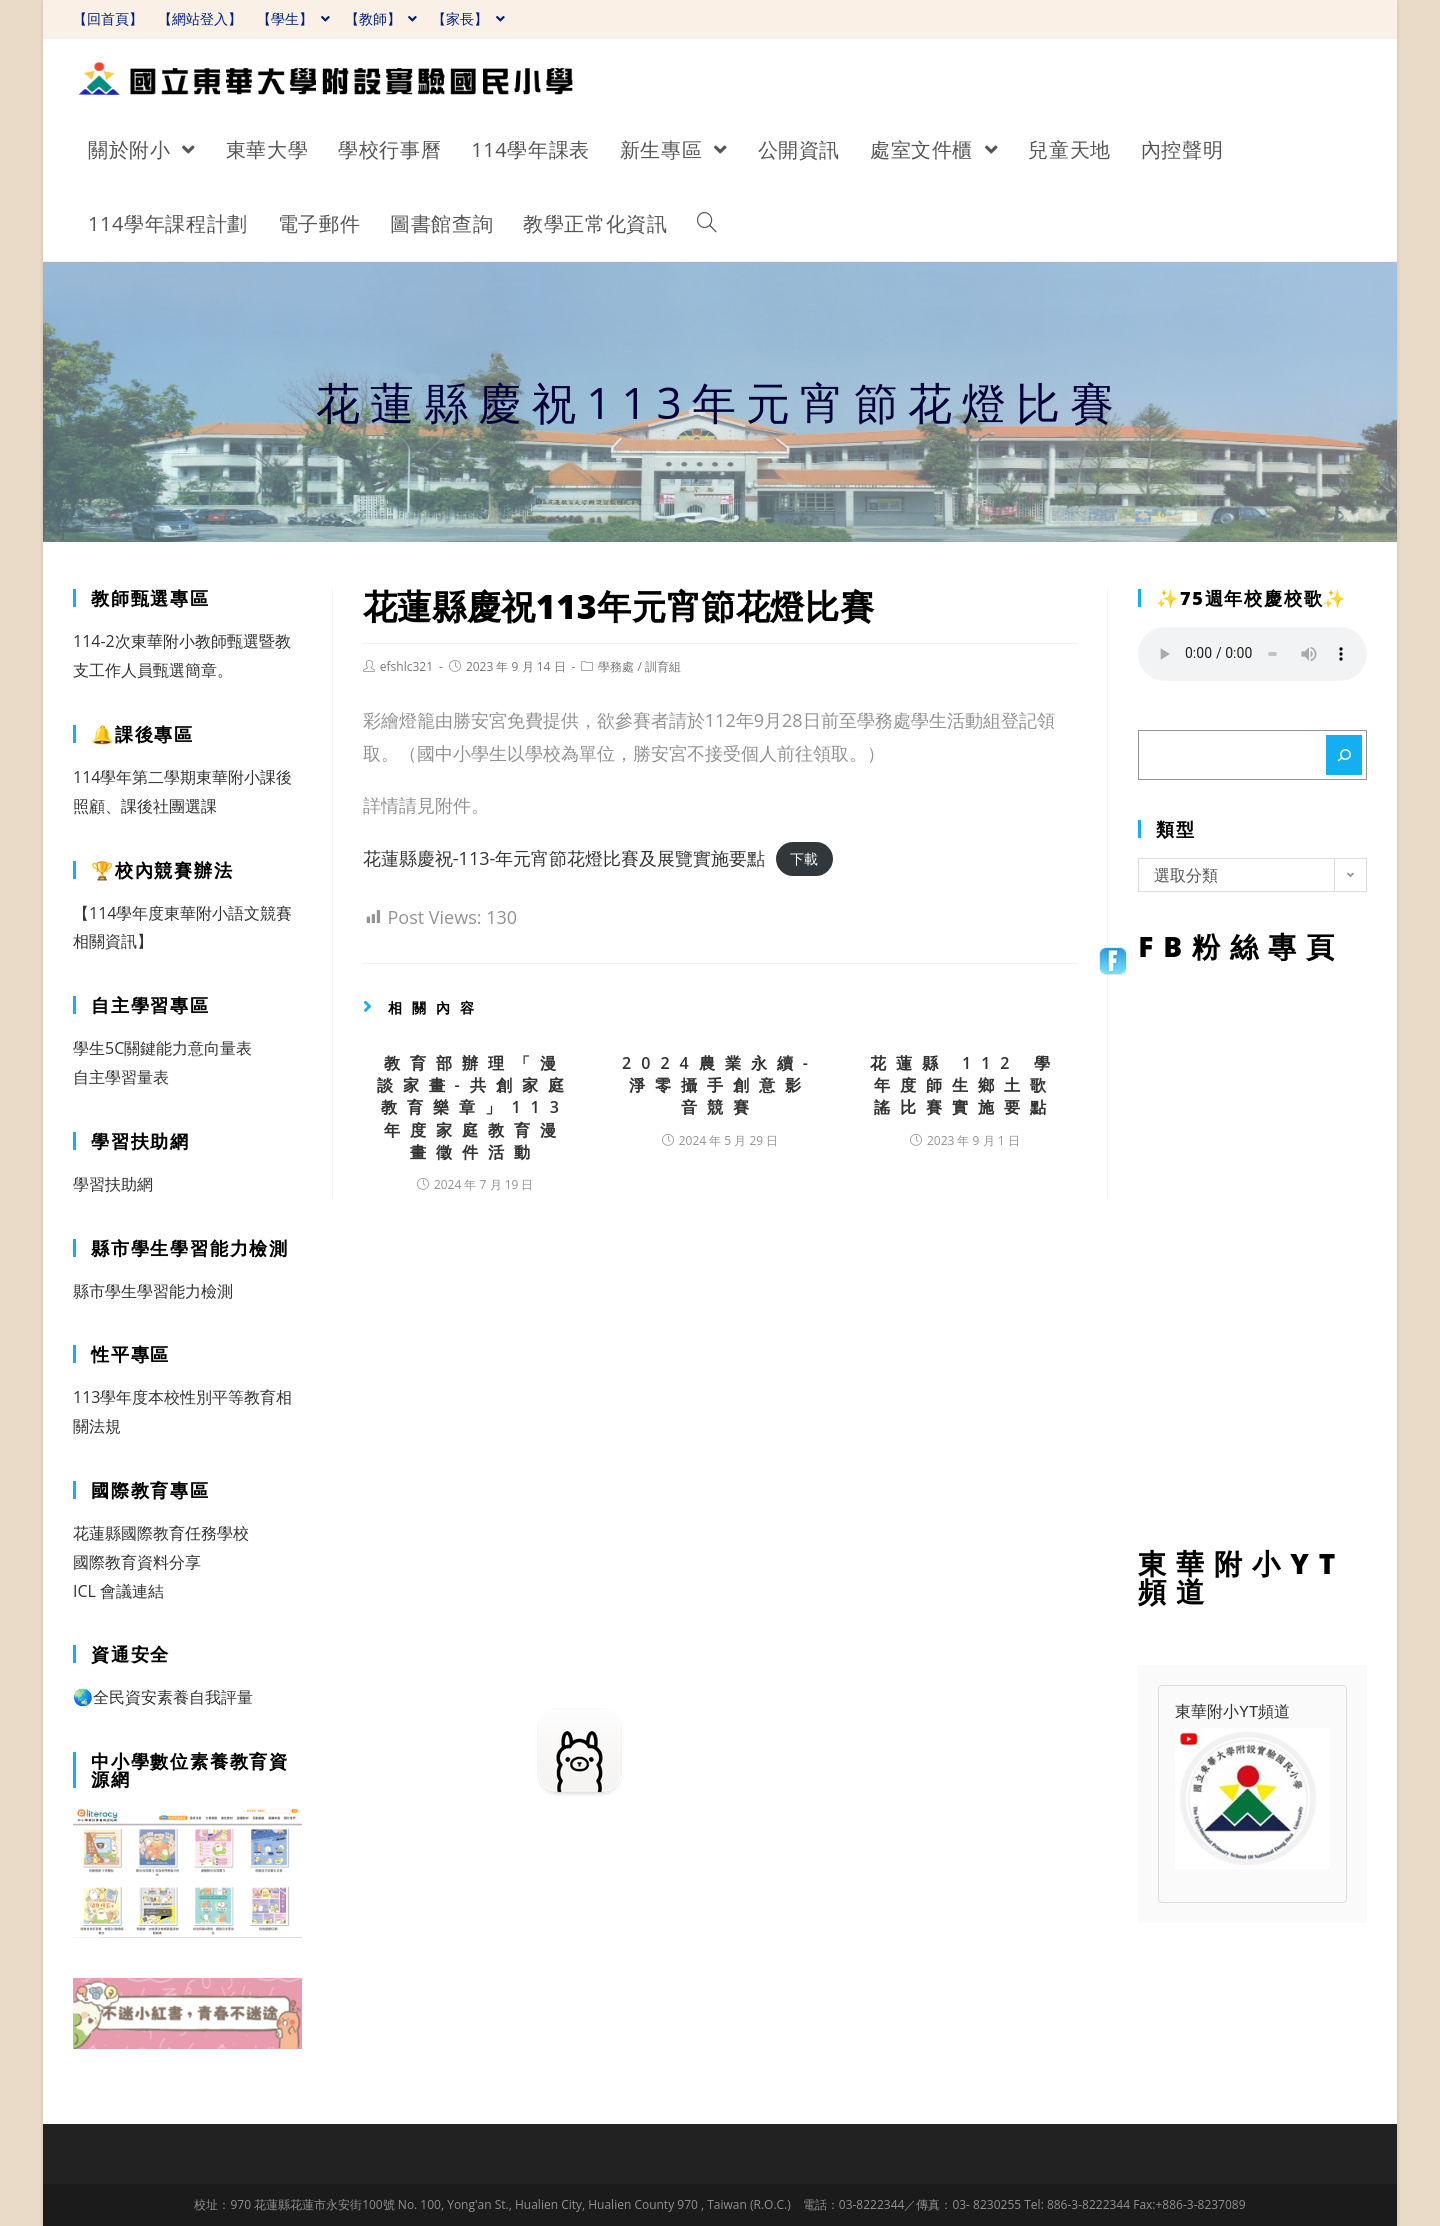 This screenshot has width=1440, height=2226. I want to click on open the ollama app, so click(579, 1750).